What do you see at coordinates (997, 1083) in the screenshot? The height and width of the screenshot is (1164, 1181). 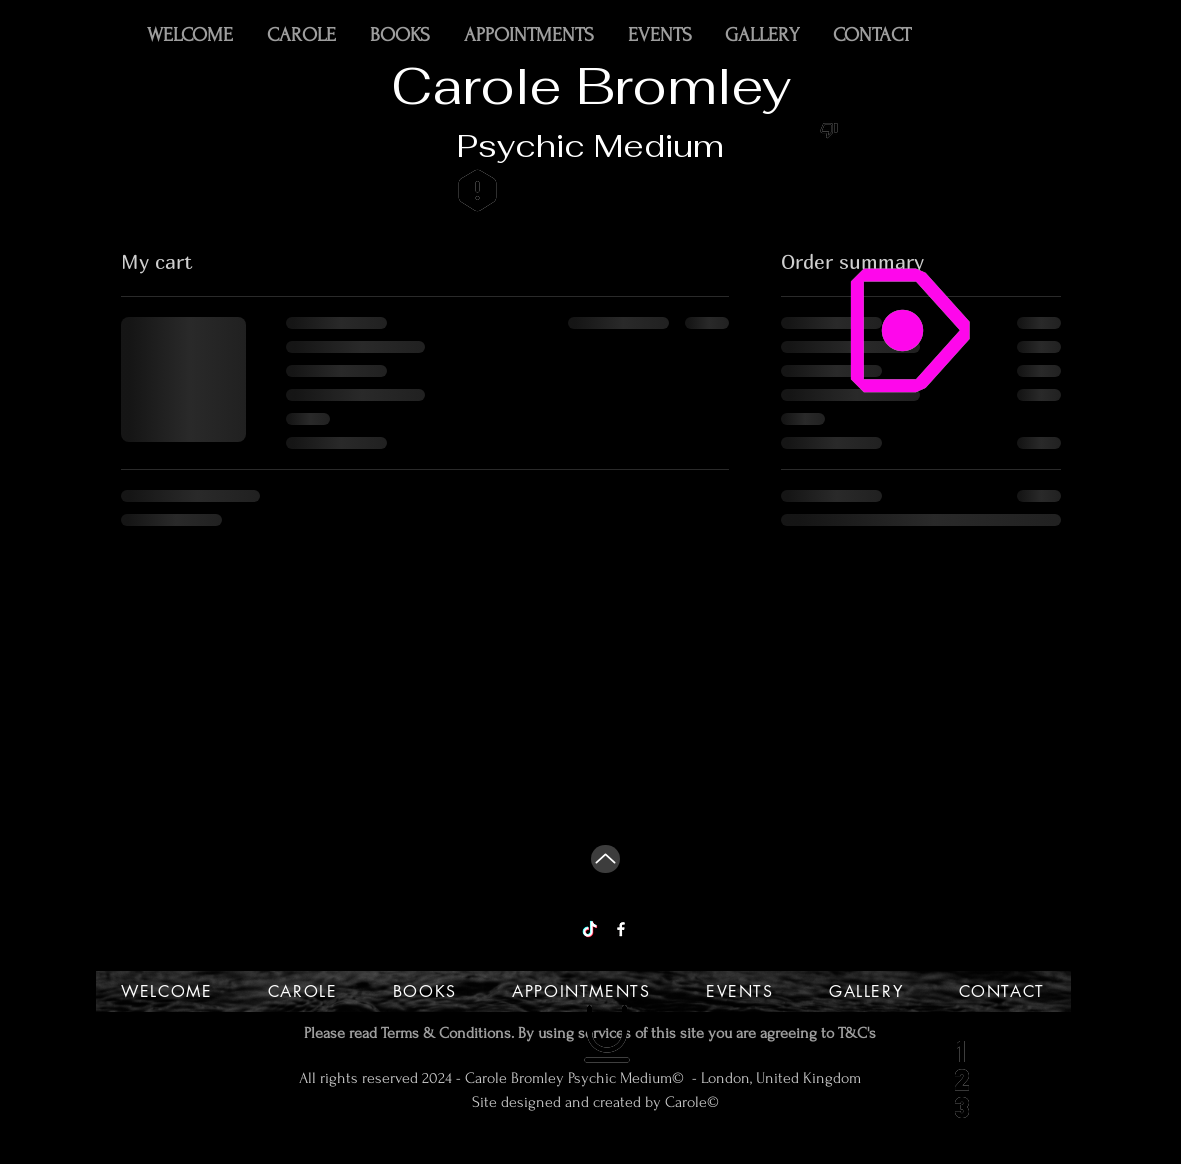 I see `create a numbered list` at bounding box center [997, 1083].